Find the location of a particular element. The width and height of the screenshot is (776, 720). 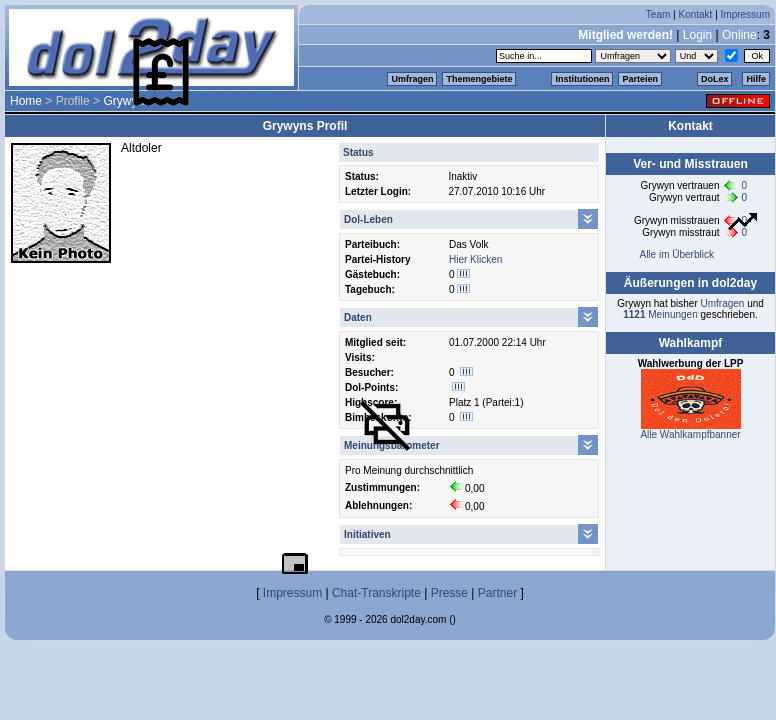

printing is disabled or unavailable is located at coordinates (387, 424).